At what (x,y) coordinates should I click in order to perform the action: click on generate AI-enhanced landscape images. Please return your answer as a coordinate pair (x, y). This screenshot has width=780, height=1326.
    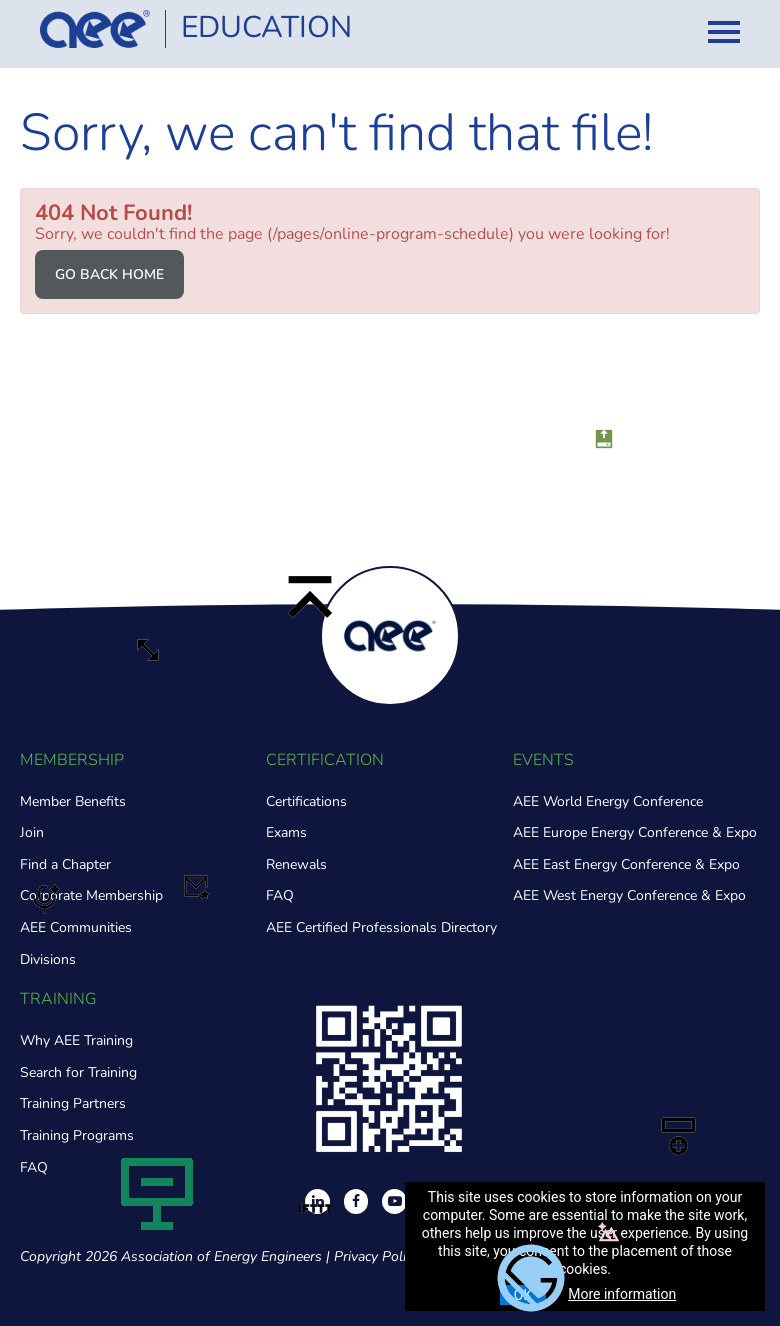
    Looking at the image, I should click on (608, 1232).